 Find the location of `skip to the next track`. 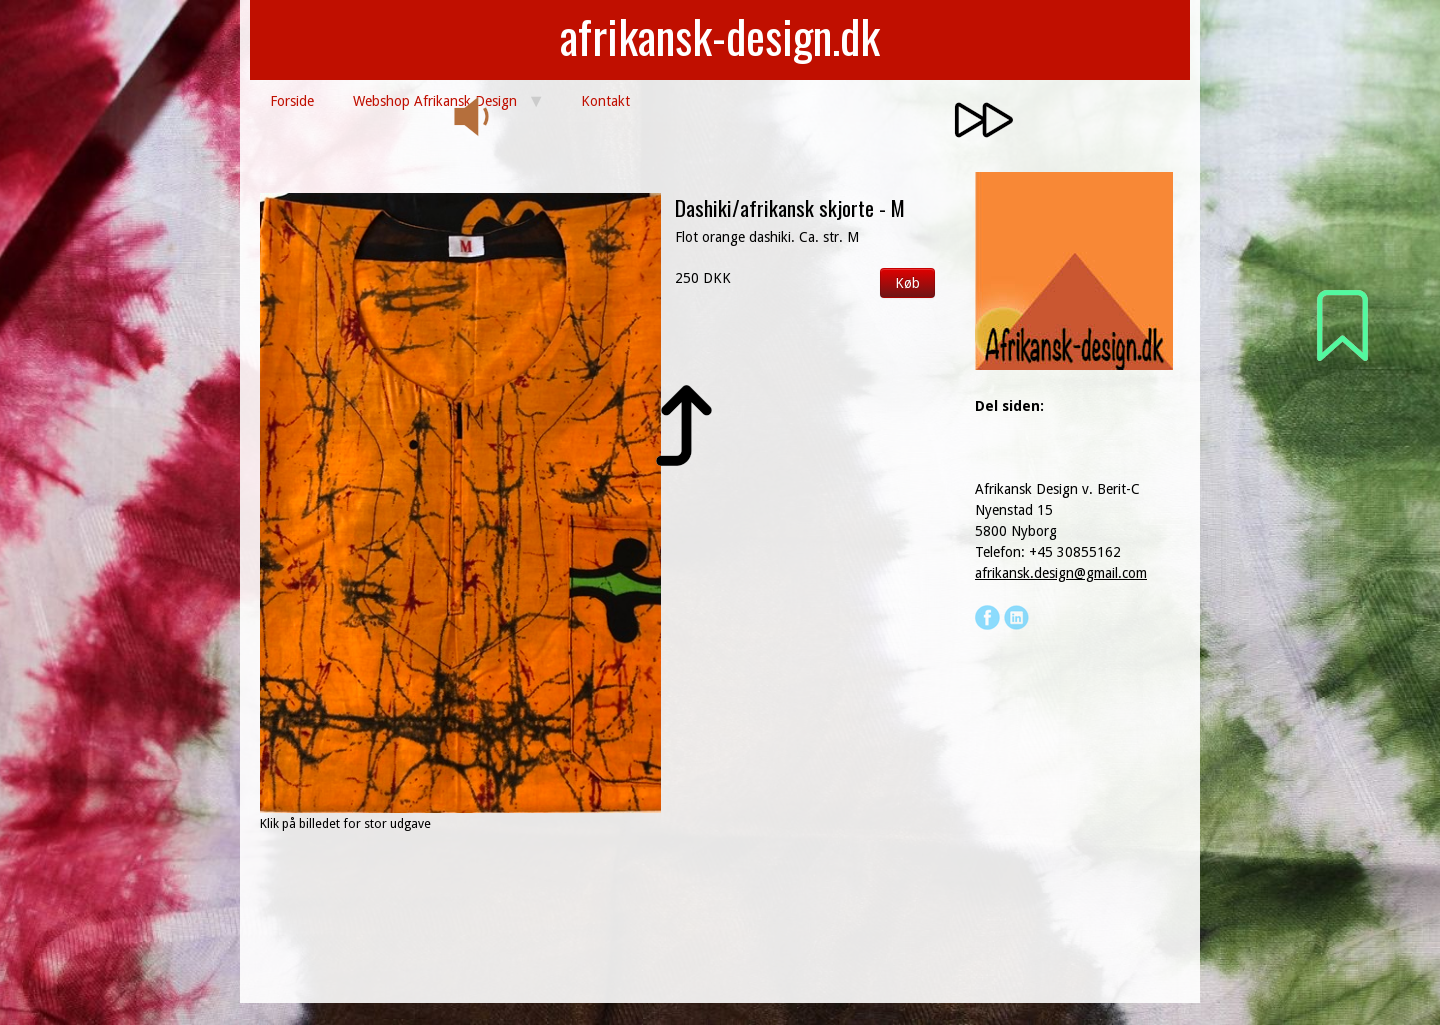

skip to the next track is located at coordinates (984, 120).